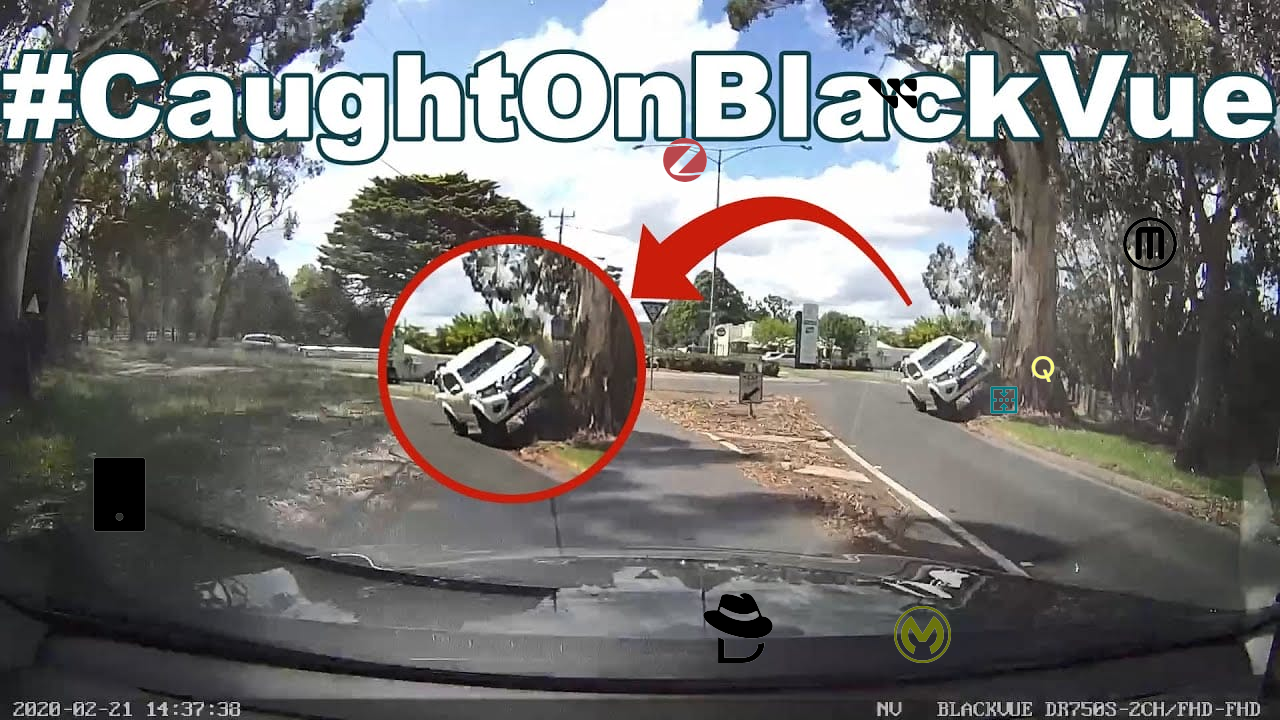 The image size is (1280, 720). What do you see at coordinates (1150, 244) in the screenshot?
I see `makerbot logo` at bounding box center [1150, 244].